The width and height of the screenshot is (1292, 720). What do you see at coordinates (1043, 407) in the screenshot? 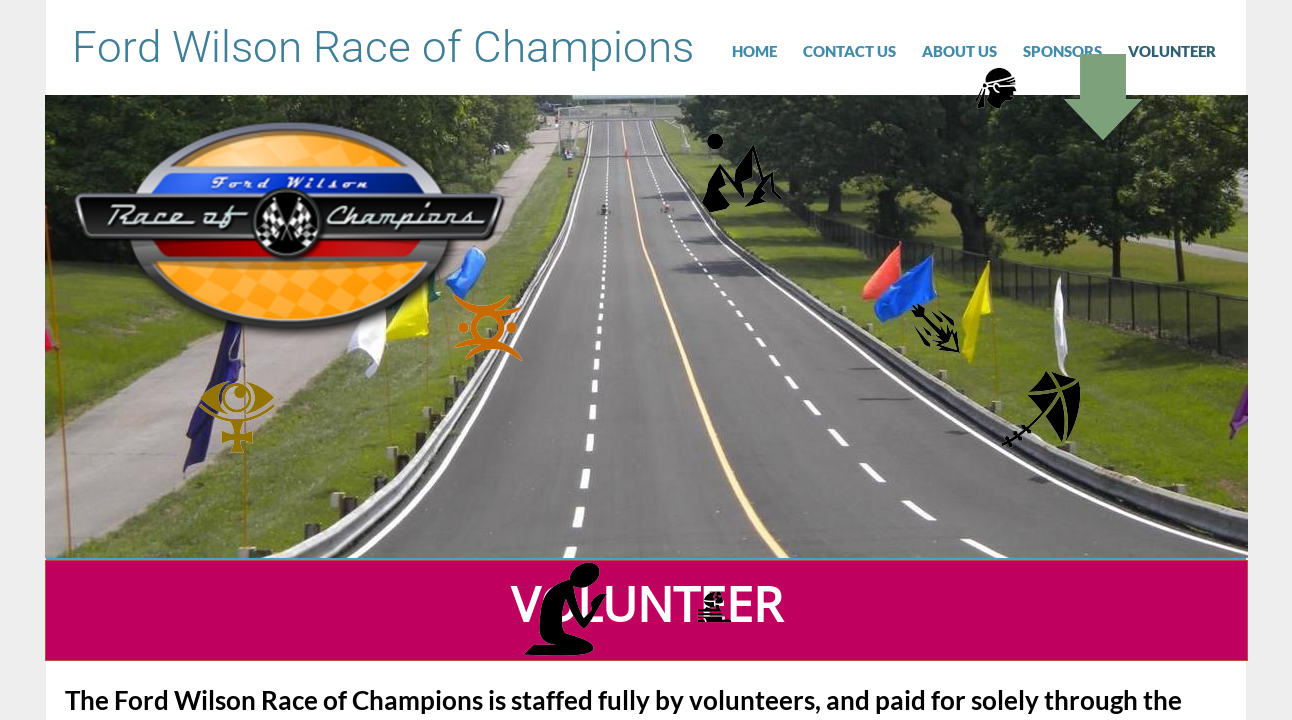
I see `kite flying game or activity` at bounding box center [1043, 407].